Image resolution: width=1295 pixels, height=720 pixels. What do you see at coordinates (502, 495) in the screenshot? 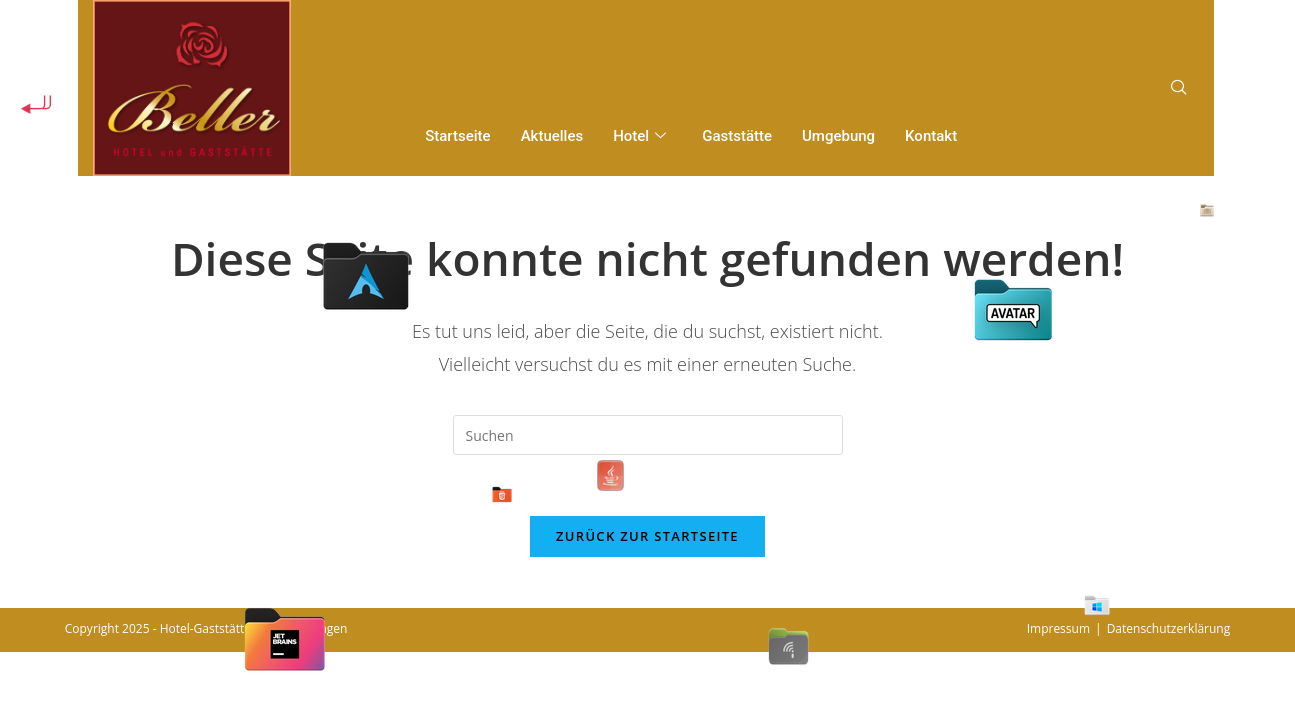
I see `folder containing HTML files` at bounding box center [502, 495].